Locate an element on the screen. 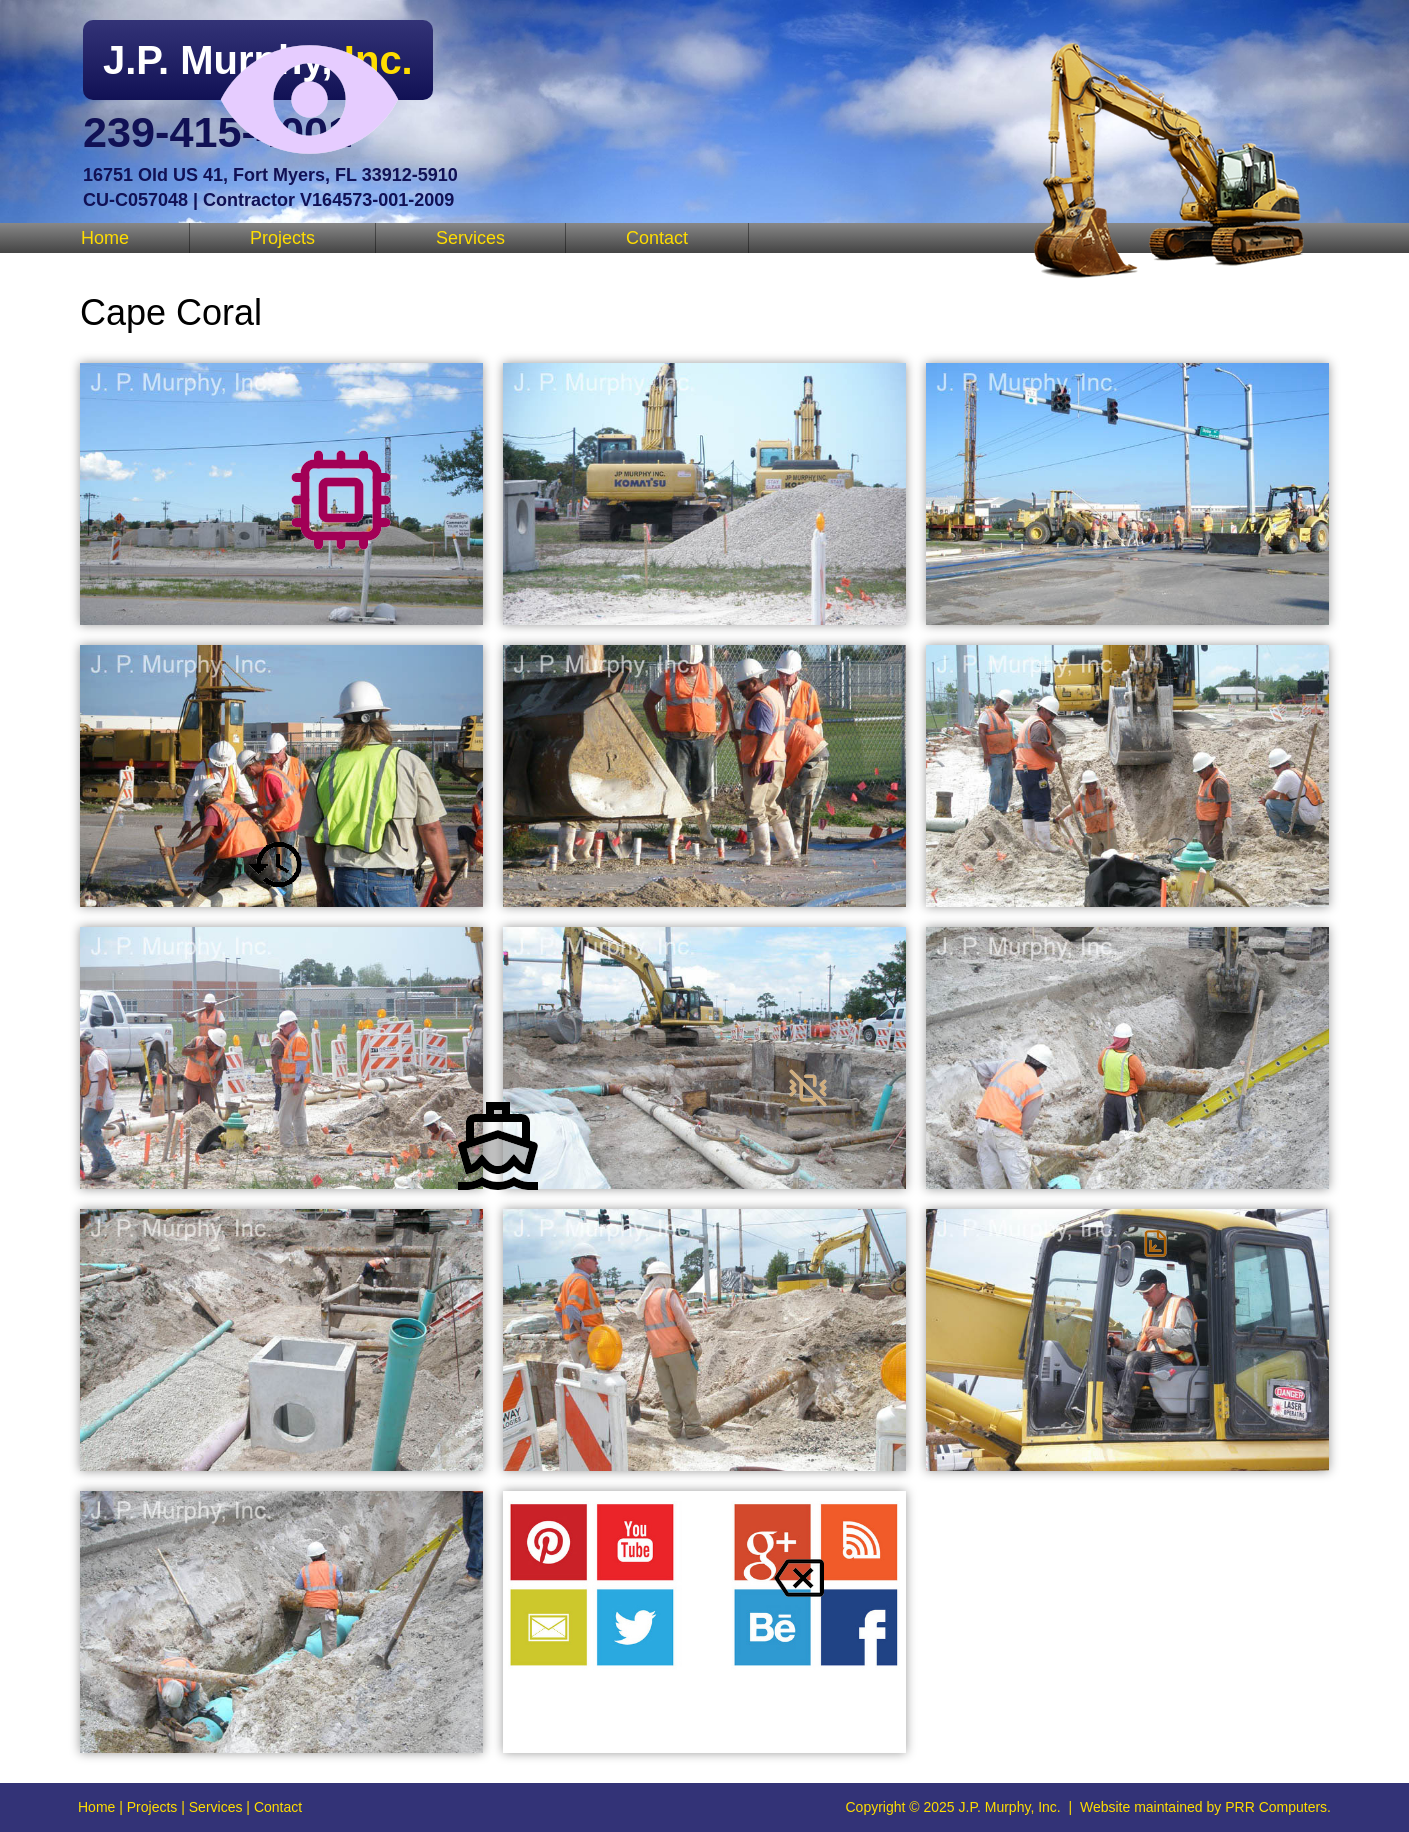 The image size is (1409, 1832). show hidden content is located at coordinates (309, 99).